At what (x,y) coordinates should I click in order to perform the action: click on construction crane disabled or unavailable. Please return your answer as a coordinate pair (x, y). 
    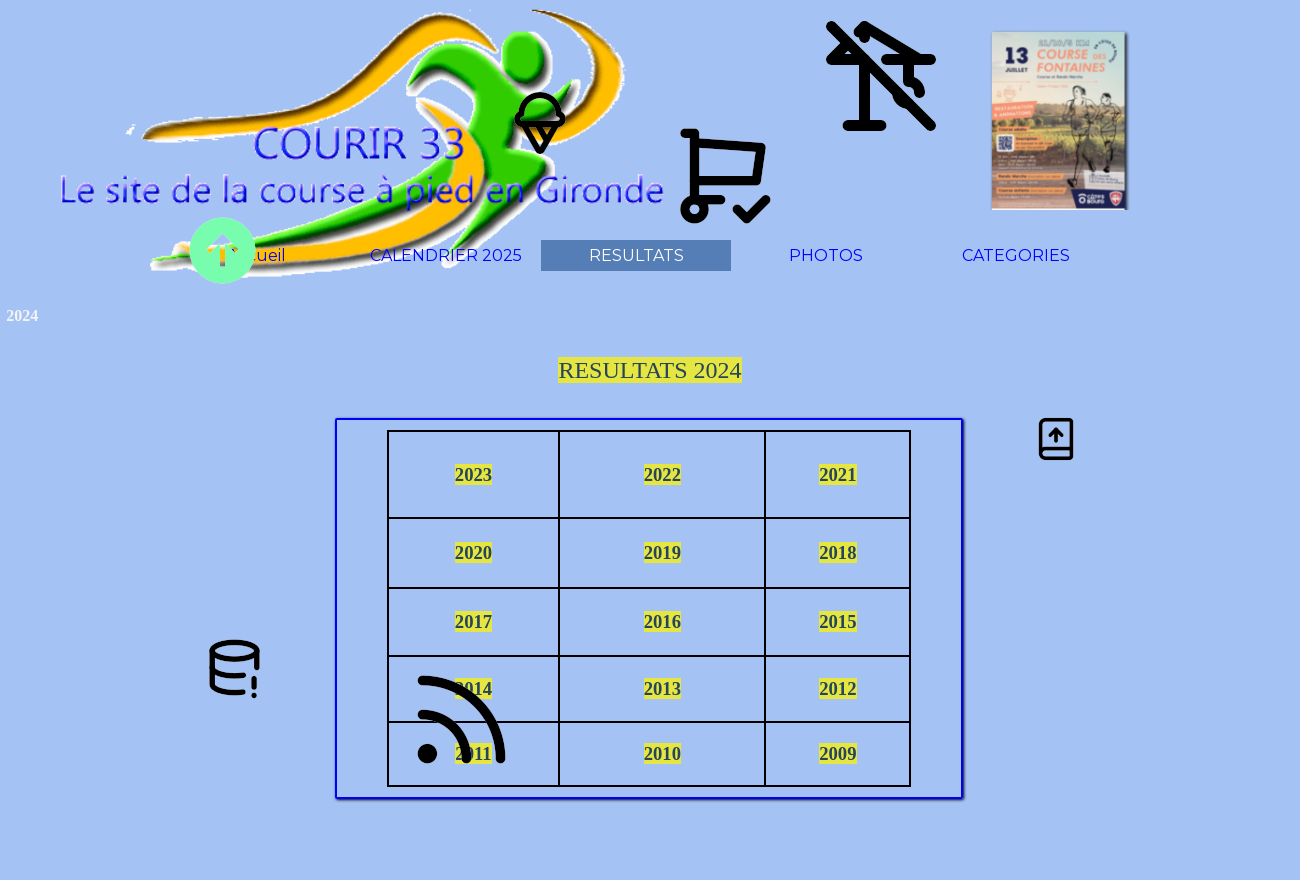
    Looking at the image, I should click on (881, 76).